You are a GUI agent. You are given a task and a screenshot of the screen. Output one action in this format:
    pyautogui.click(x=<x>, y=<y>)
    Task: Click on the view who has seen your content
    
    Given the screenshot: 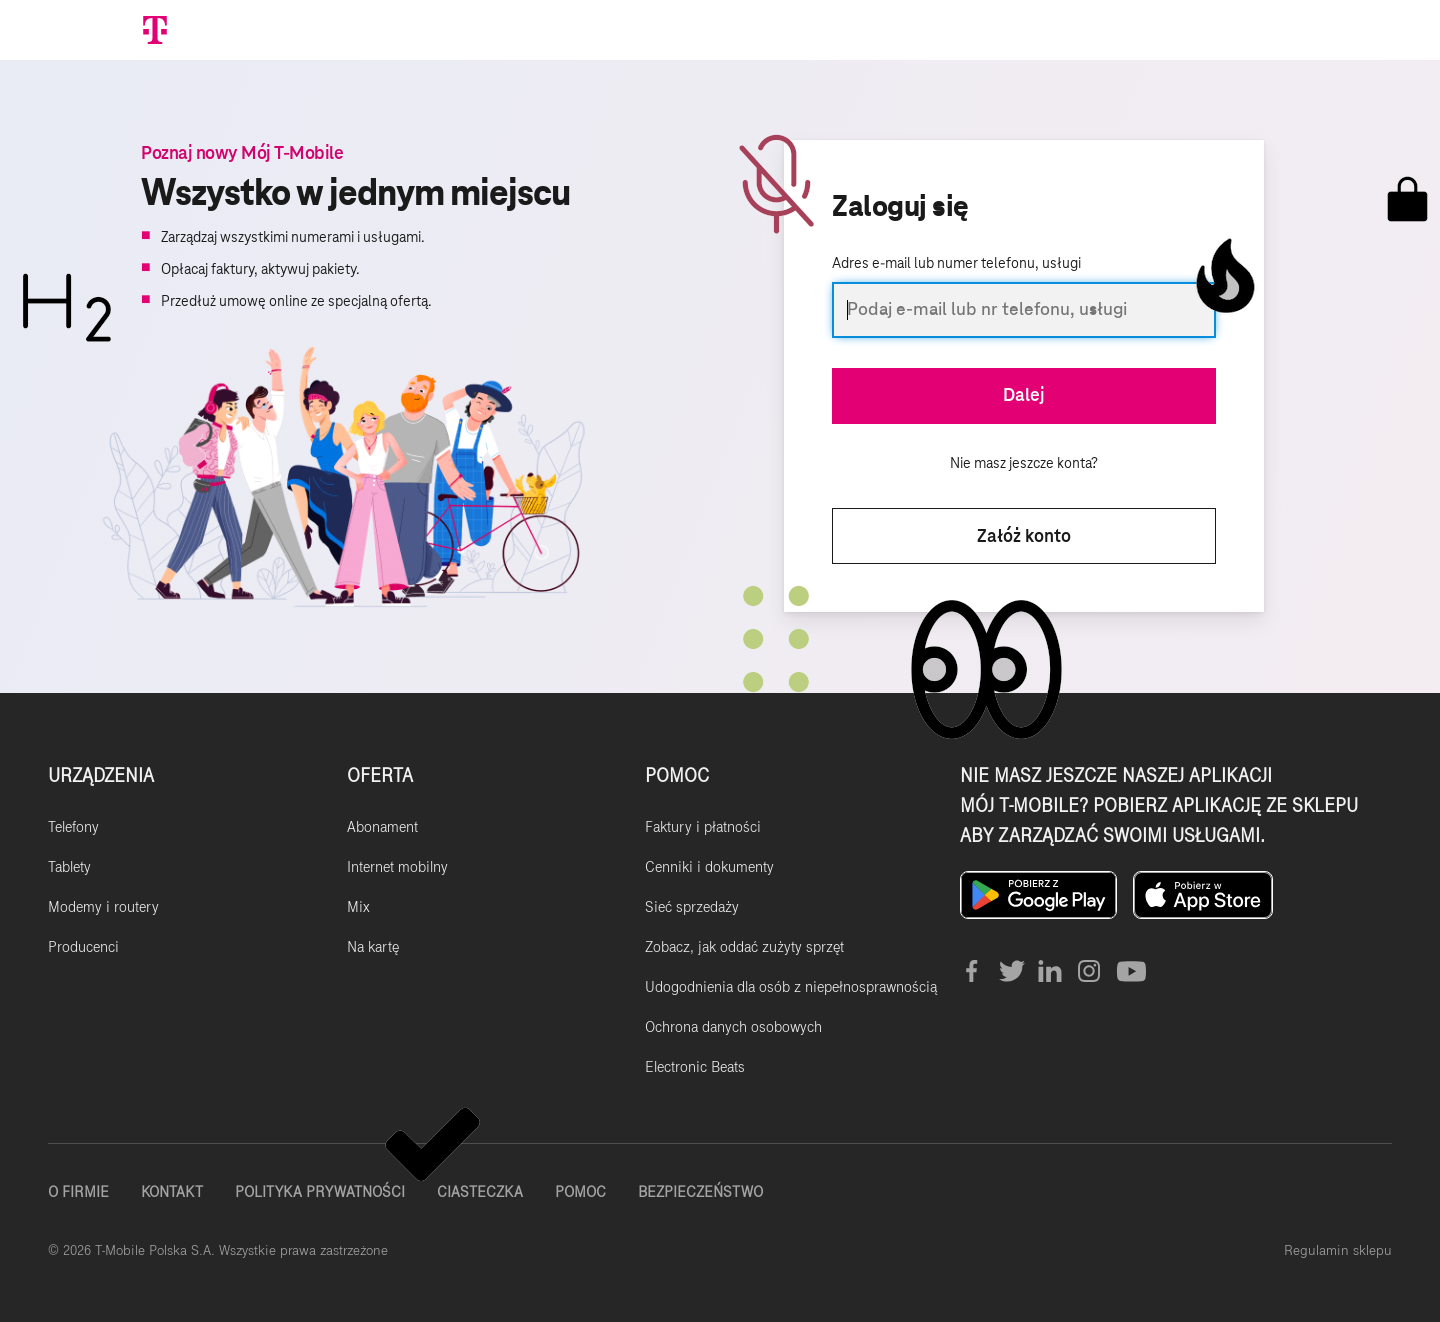 What is the action you would take?
    pyautogui.click(x=986, y=669)
    